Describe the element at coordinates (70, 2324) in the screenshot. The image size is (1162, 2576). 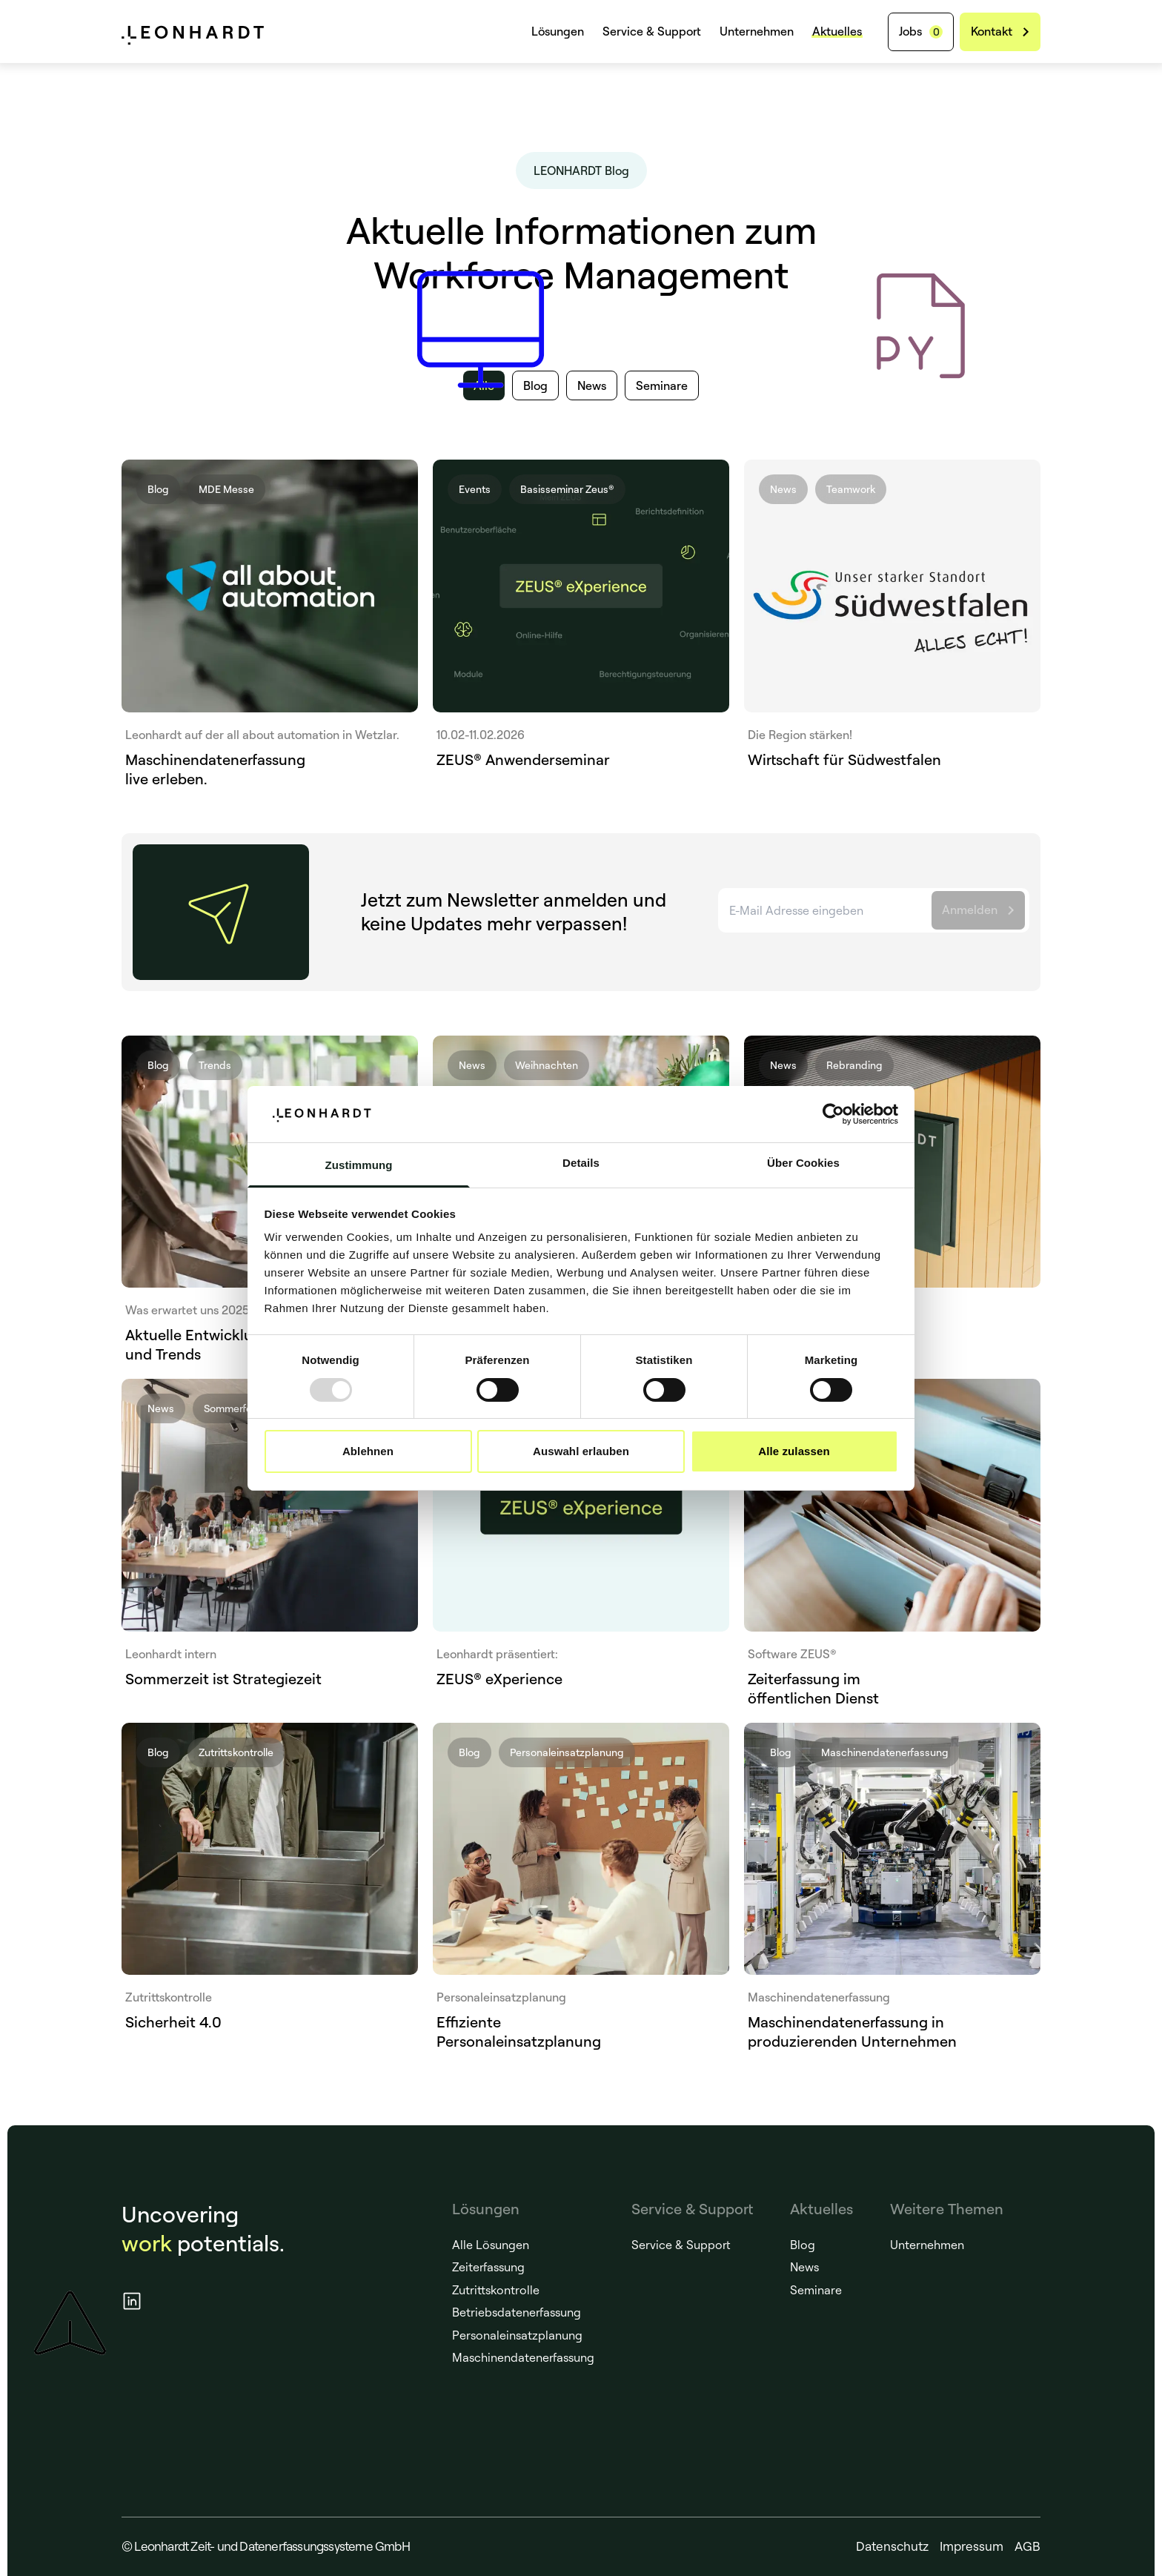
I see `send a message` at that location.